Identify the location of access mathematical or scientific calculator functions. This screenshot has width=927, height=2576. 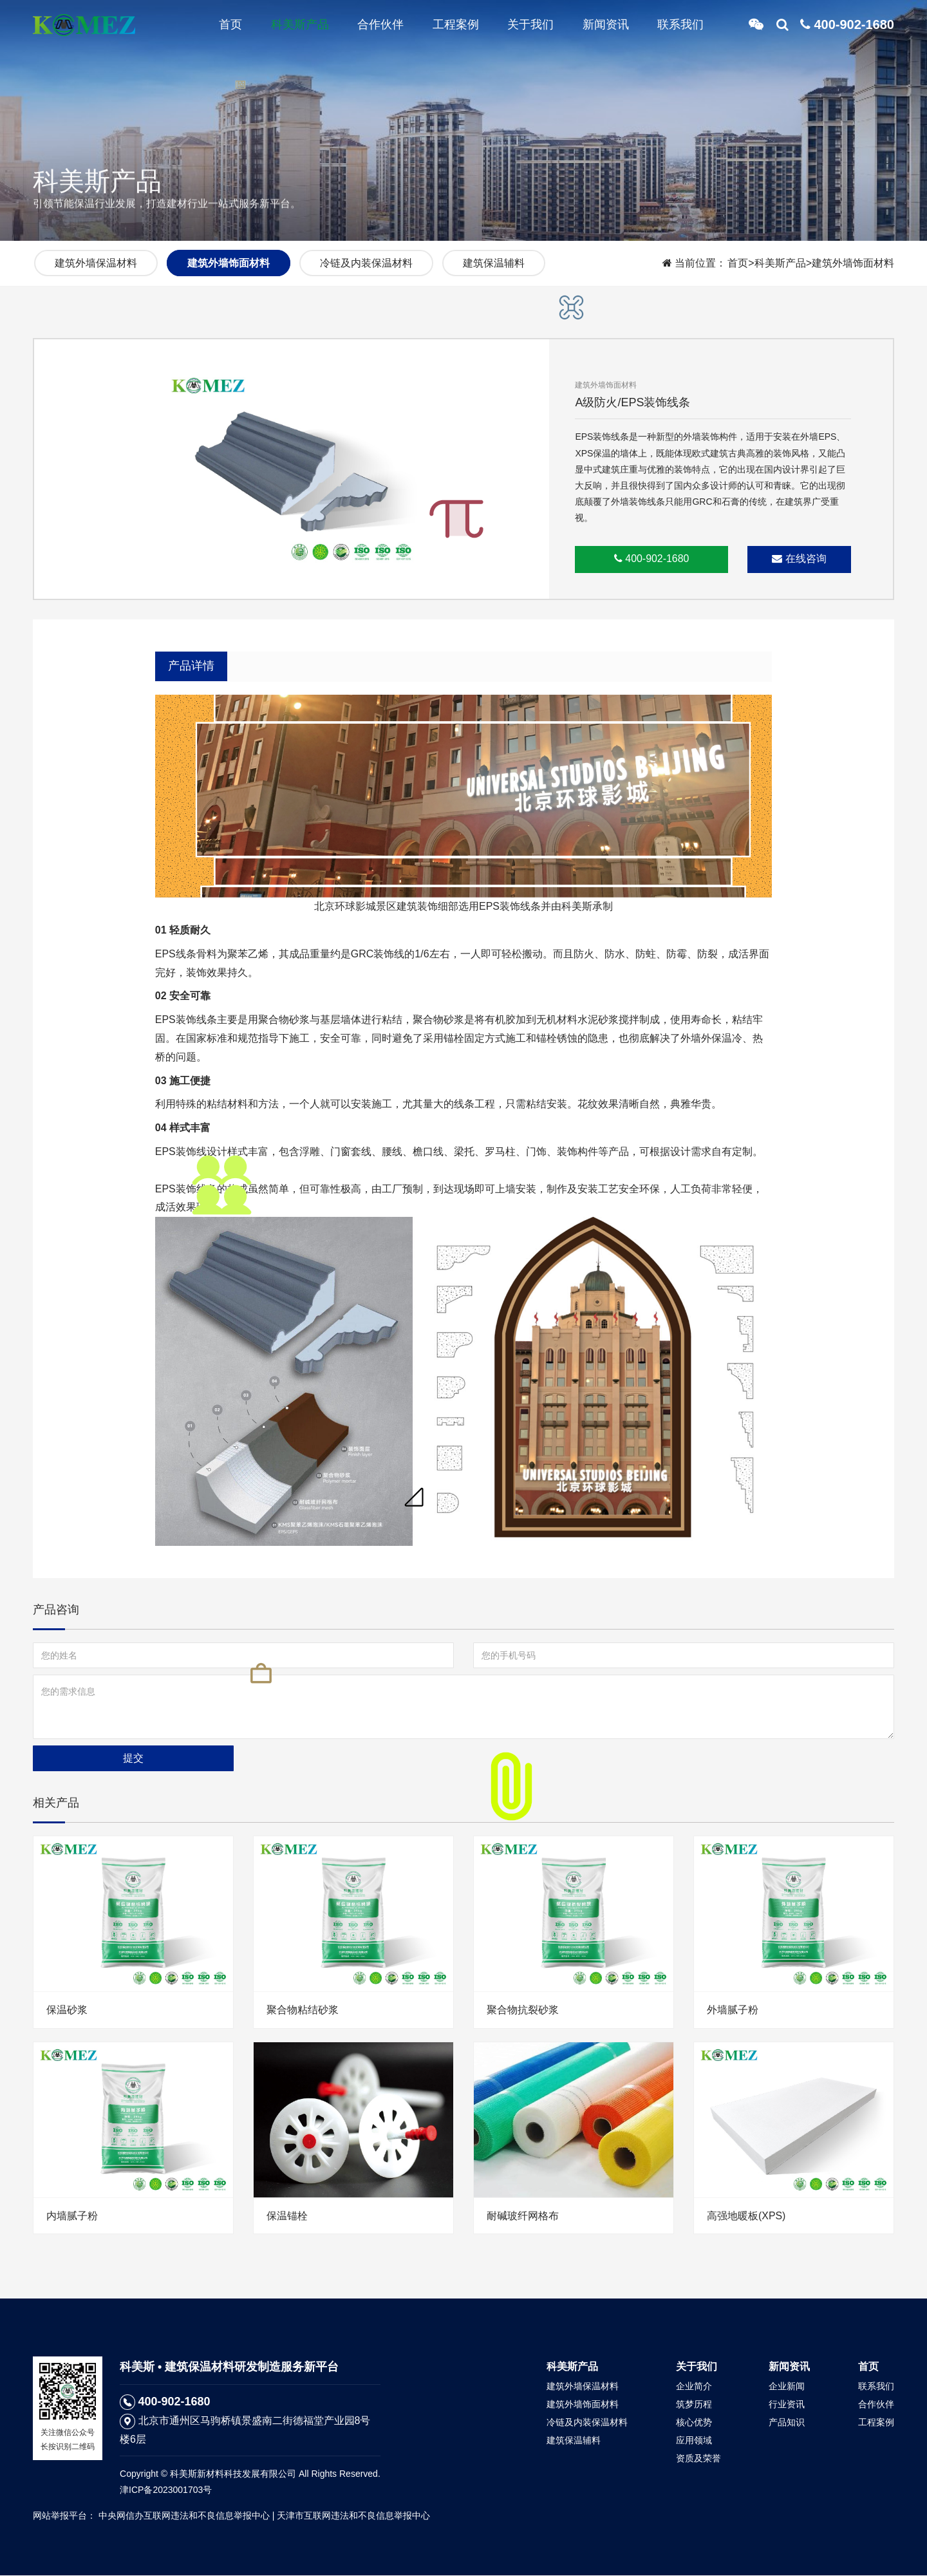
(457, 518).